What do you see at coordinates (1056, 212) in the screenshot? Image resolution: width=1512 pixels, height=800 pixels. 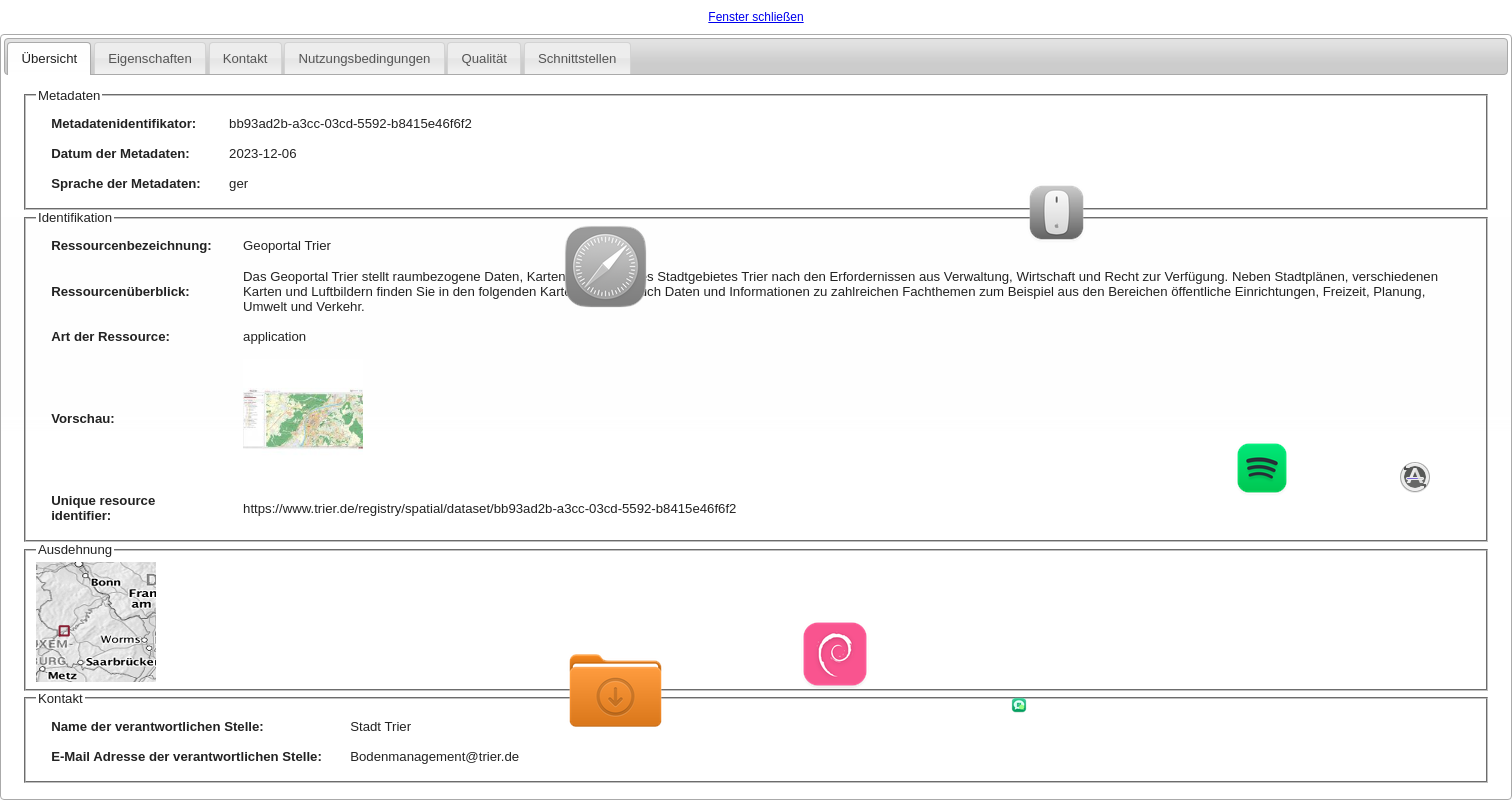 I see `open mouse and trackpad settings` at bounding box center [1056, 212].